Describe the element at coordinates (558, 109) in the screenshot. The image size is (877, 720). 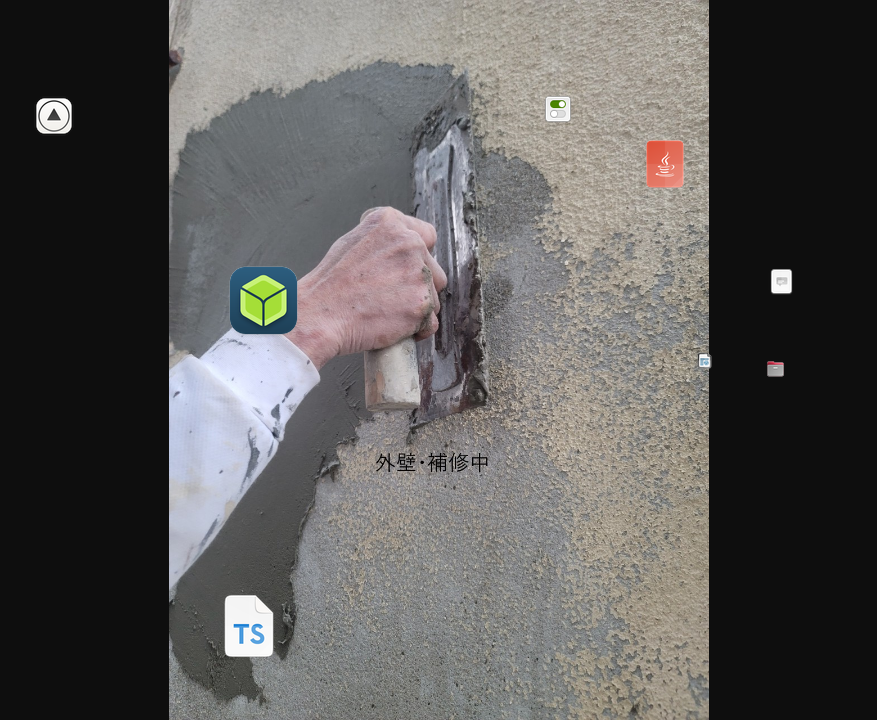
I see `open unity tweak tool settings` at that location.